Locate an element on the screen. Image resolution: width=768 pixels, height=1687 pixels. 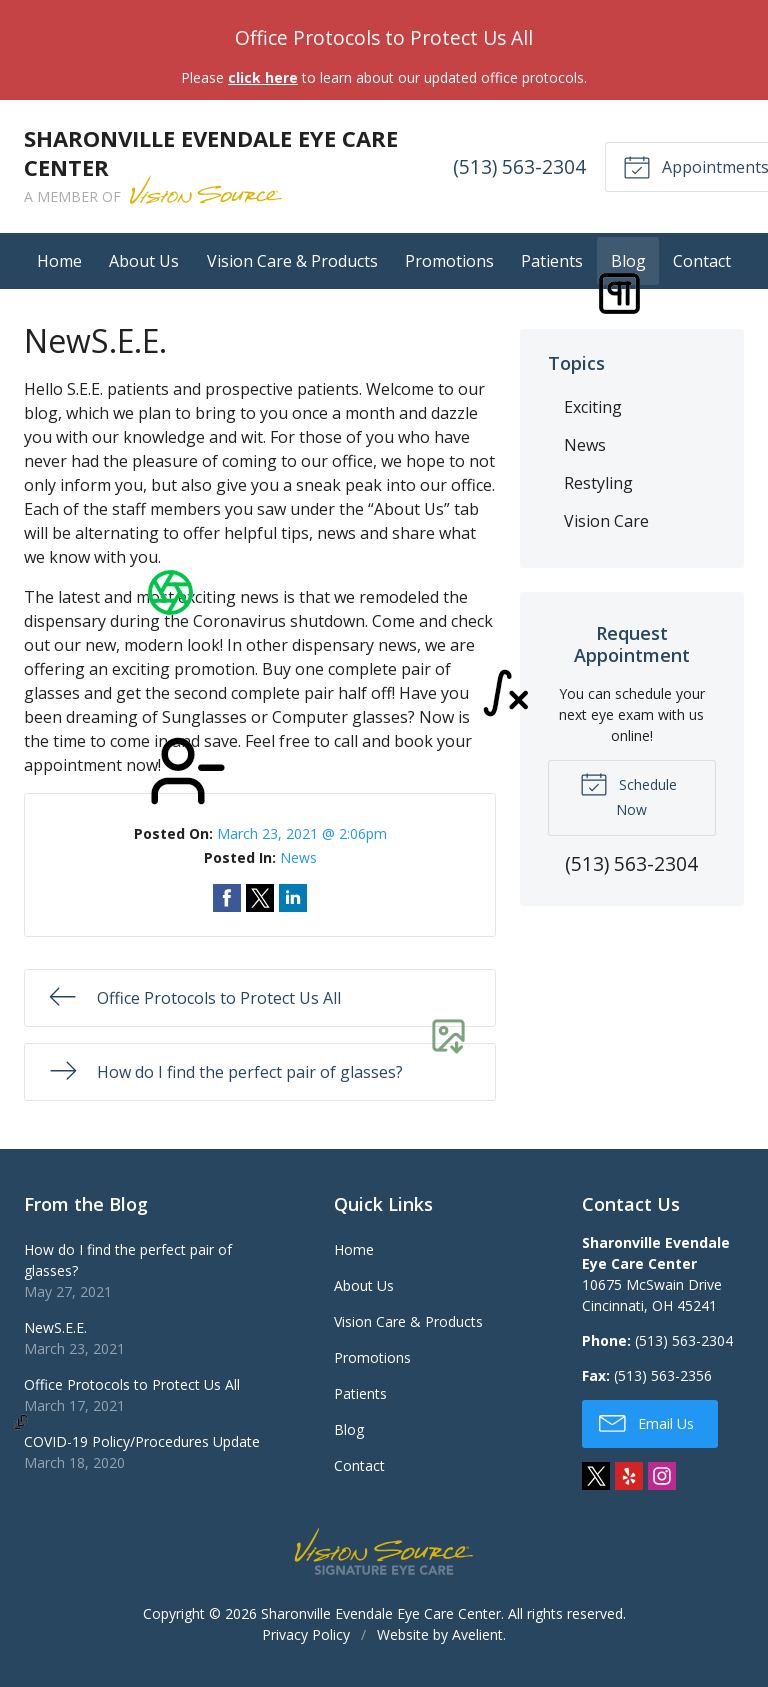
toggle paragraph formatting marks is located at coordinates (619, 293).